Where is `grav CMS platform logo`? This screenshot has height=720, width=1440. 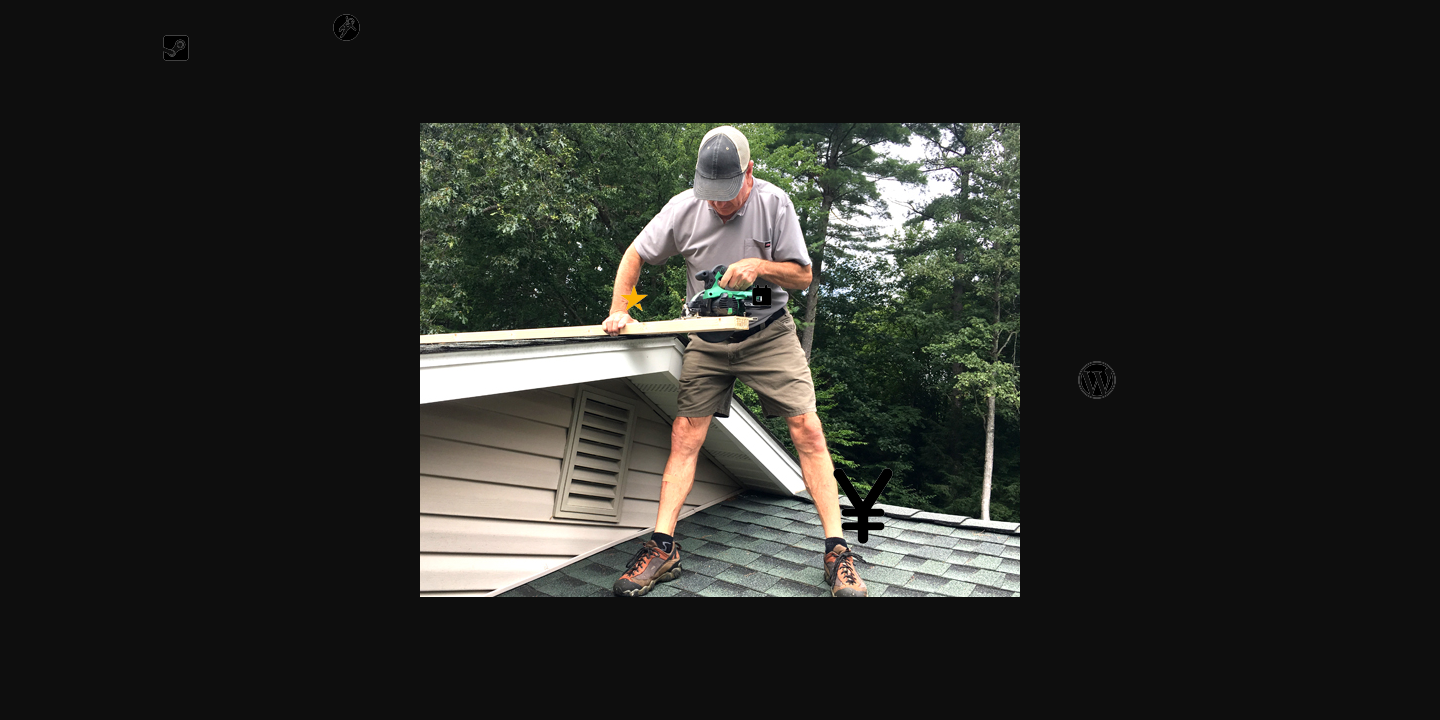
grav CMS platform logo is located at coordinates (346, 27).